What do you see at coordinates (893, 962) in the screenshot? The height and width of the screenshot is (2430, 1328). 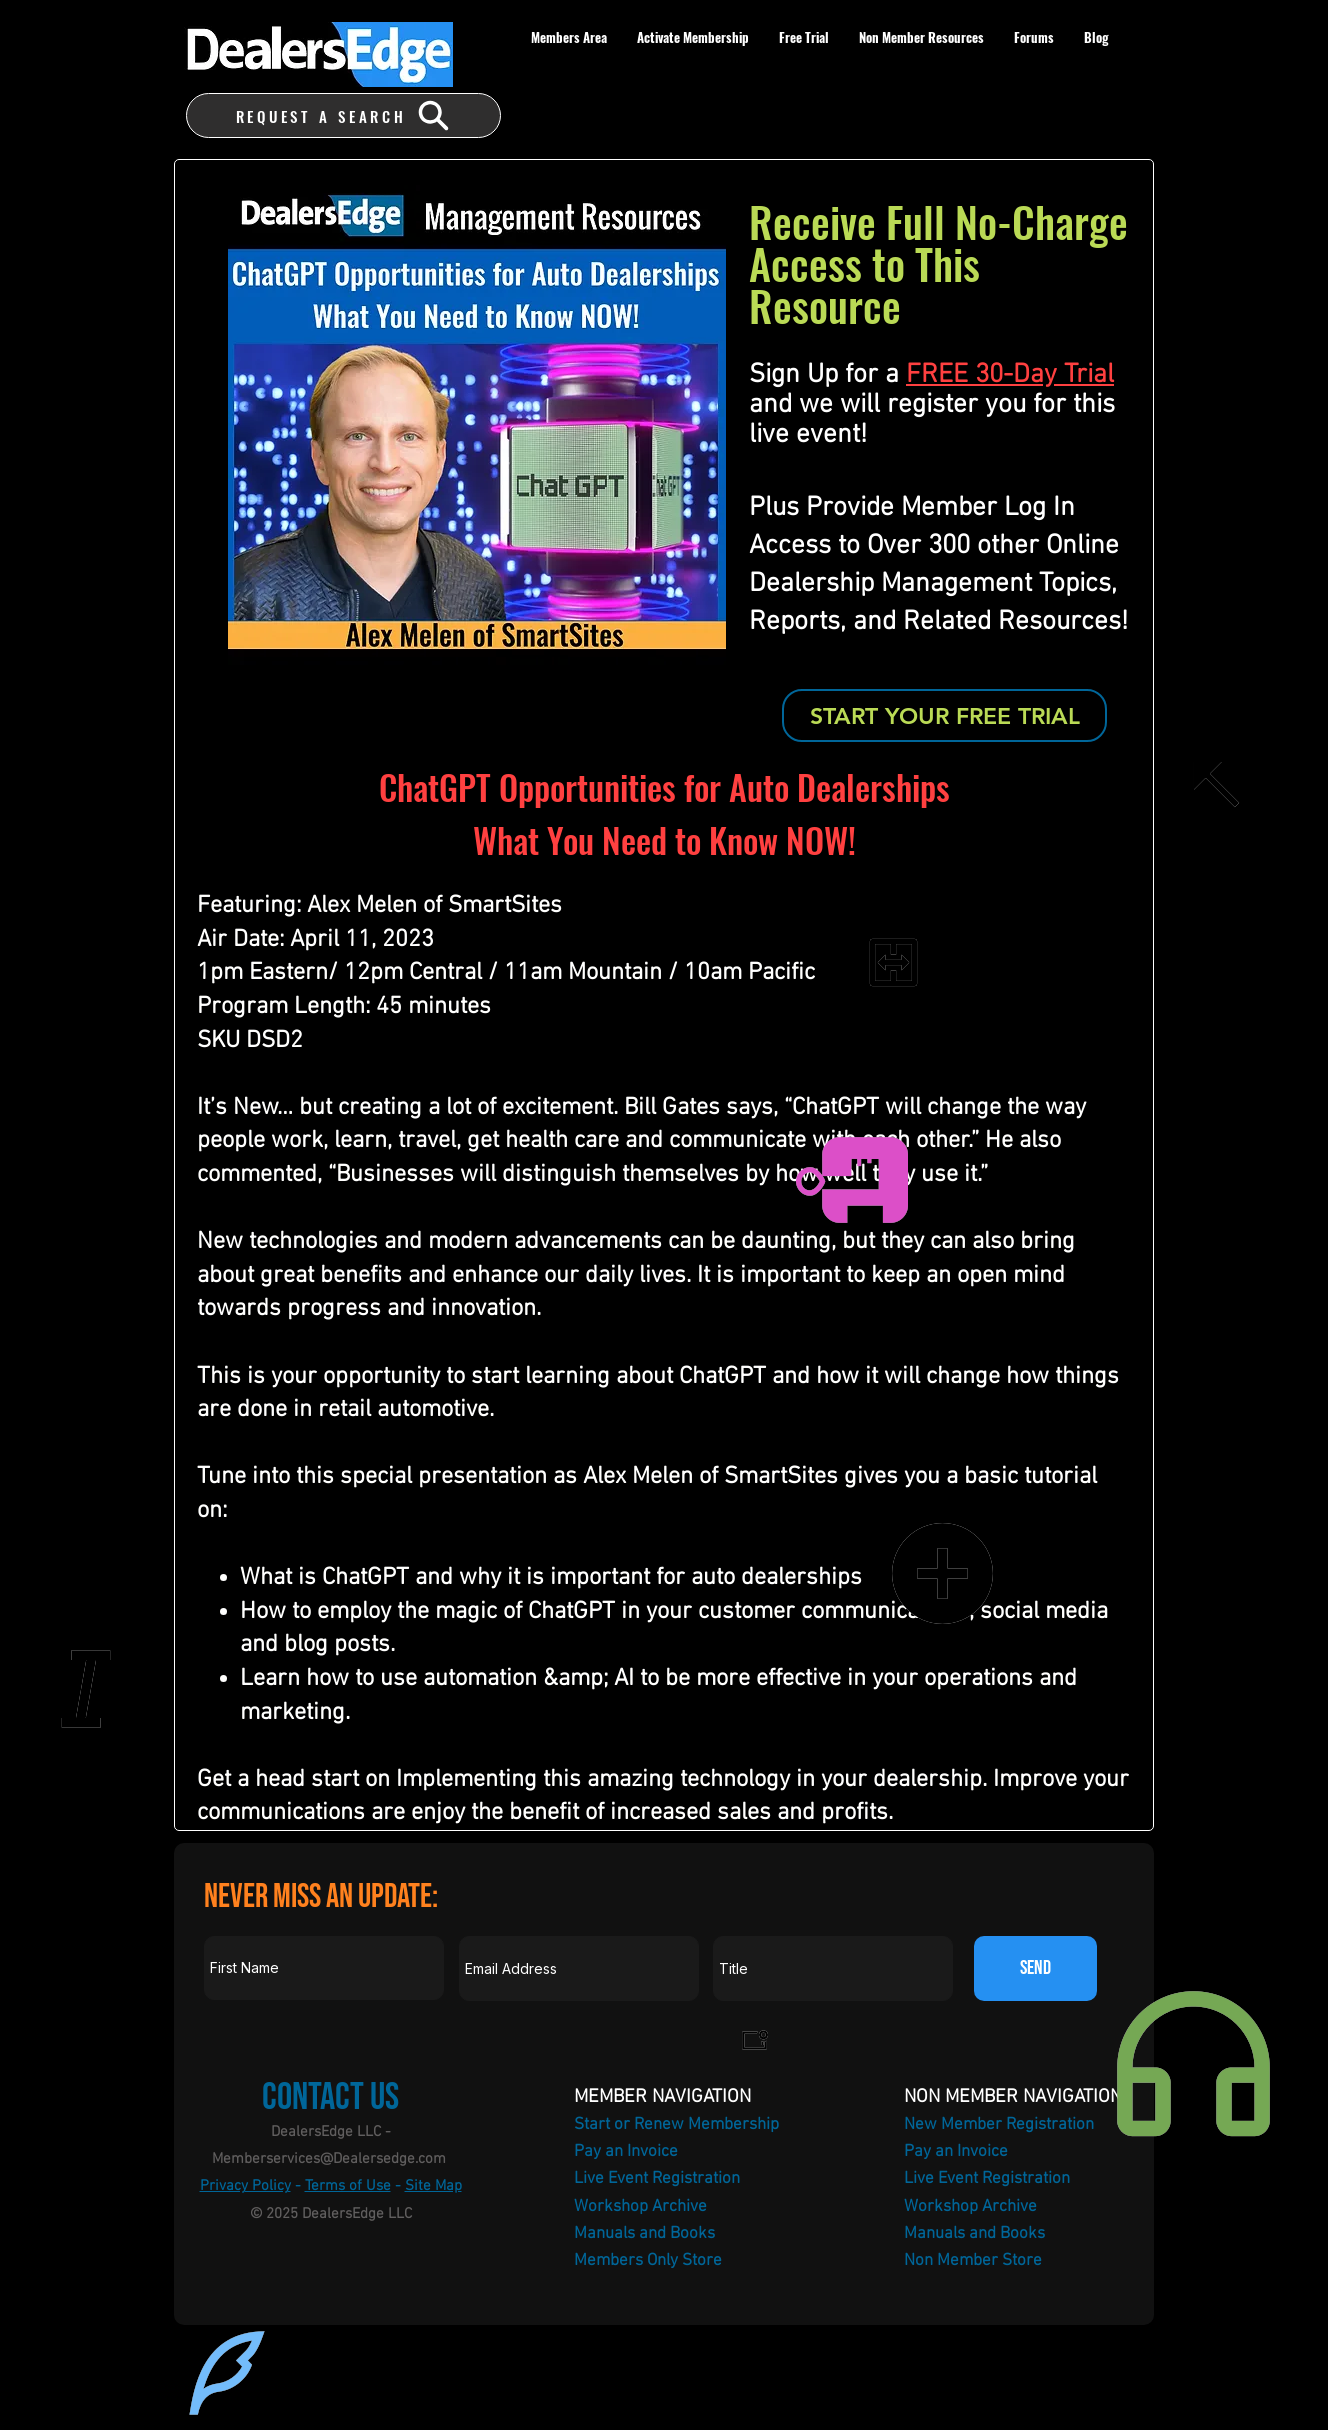 I see `split table cells horizontally` at bounding box center [893, 962].